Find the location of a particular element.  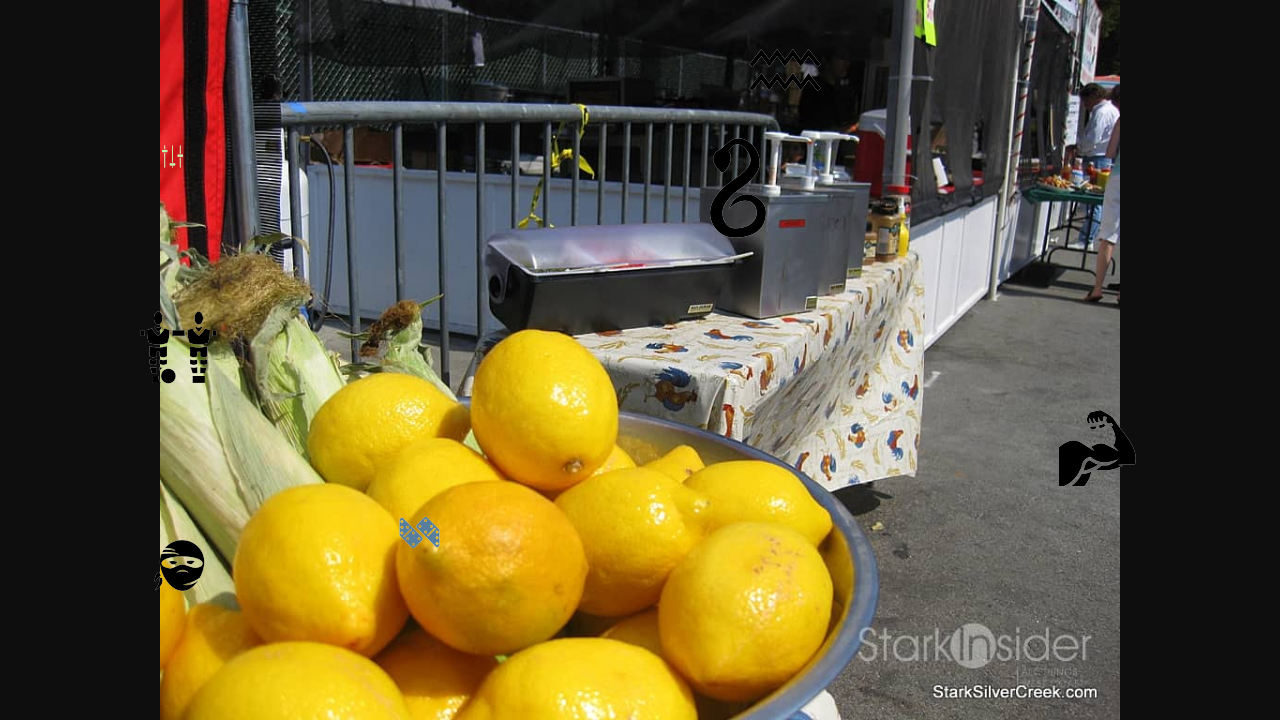

adjust settings or preferences is located at coordinates (172, 156).